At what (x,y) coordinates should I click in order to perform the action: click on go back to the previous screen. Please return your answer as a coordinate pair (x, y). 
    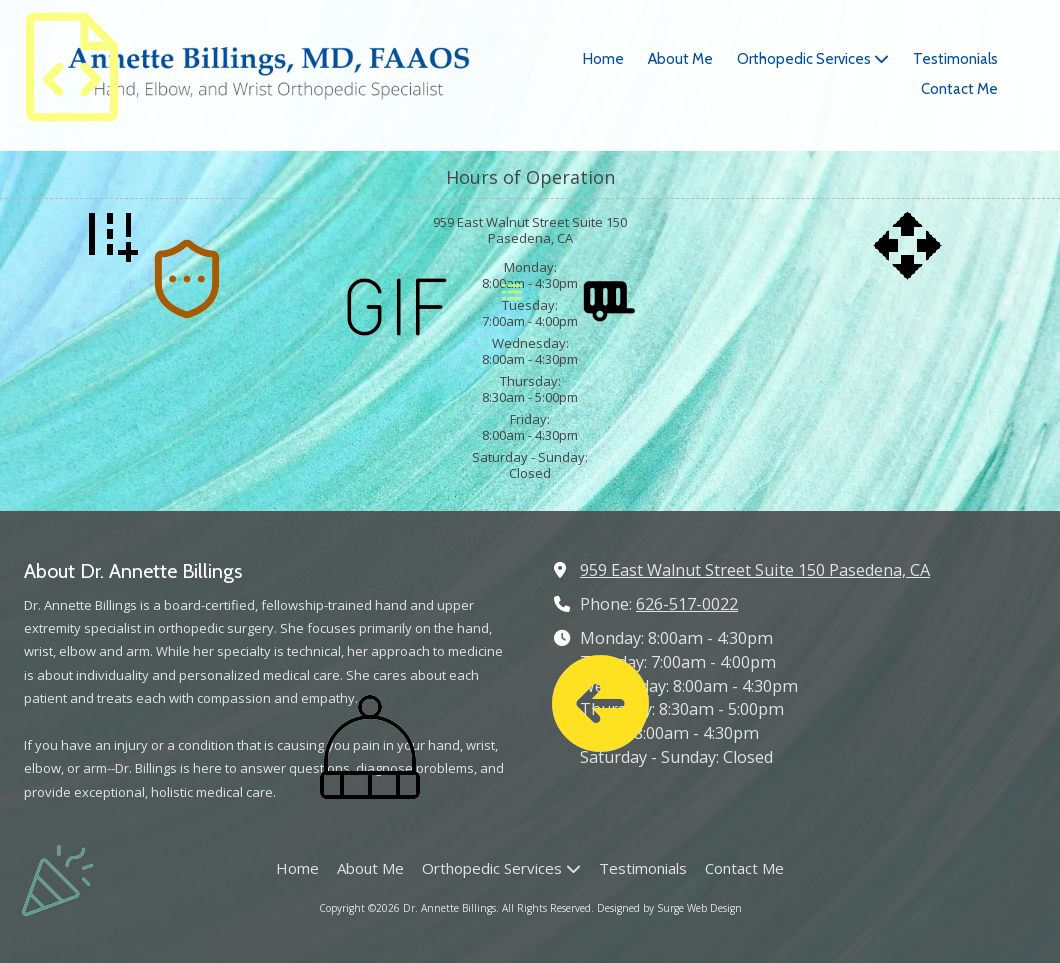
    Looking at the image, I should click on (600, 703).